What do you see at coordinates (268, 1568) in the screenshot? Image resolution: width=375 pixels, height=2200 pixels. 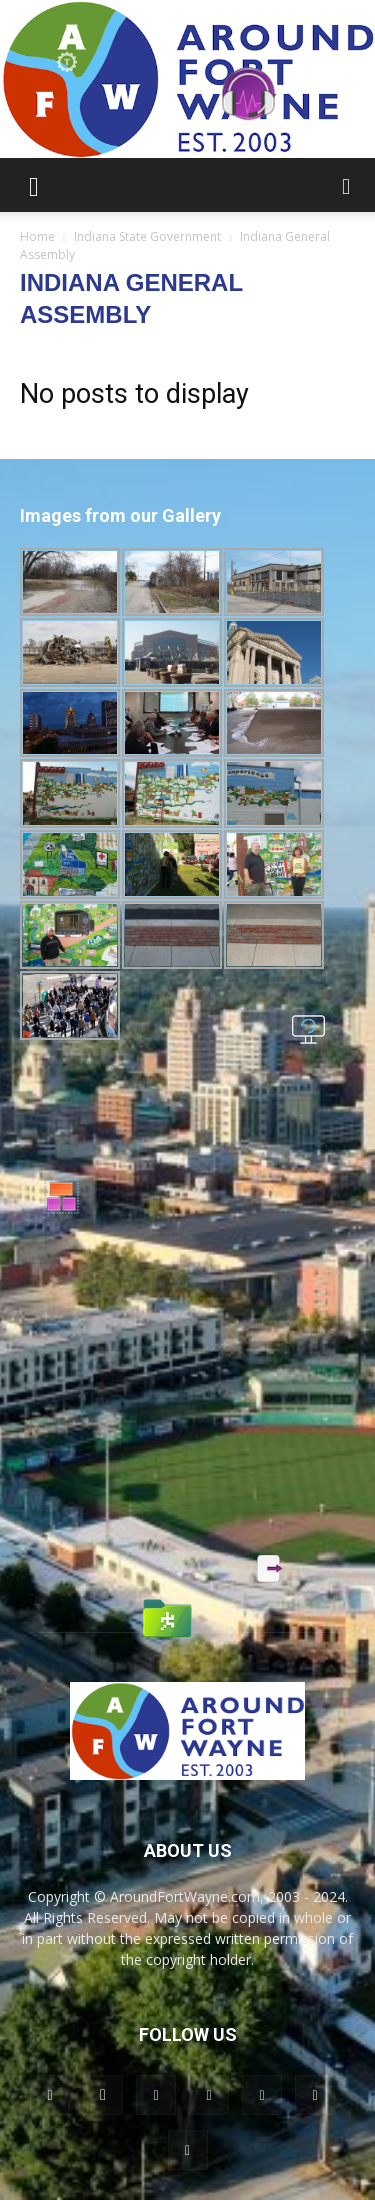 I see `export document to another location or format` at bounding box center [268, 1568].